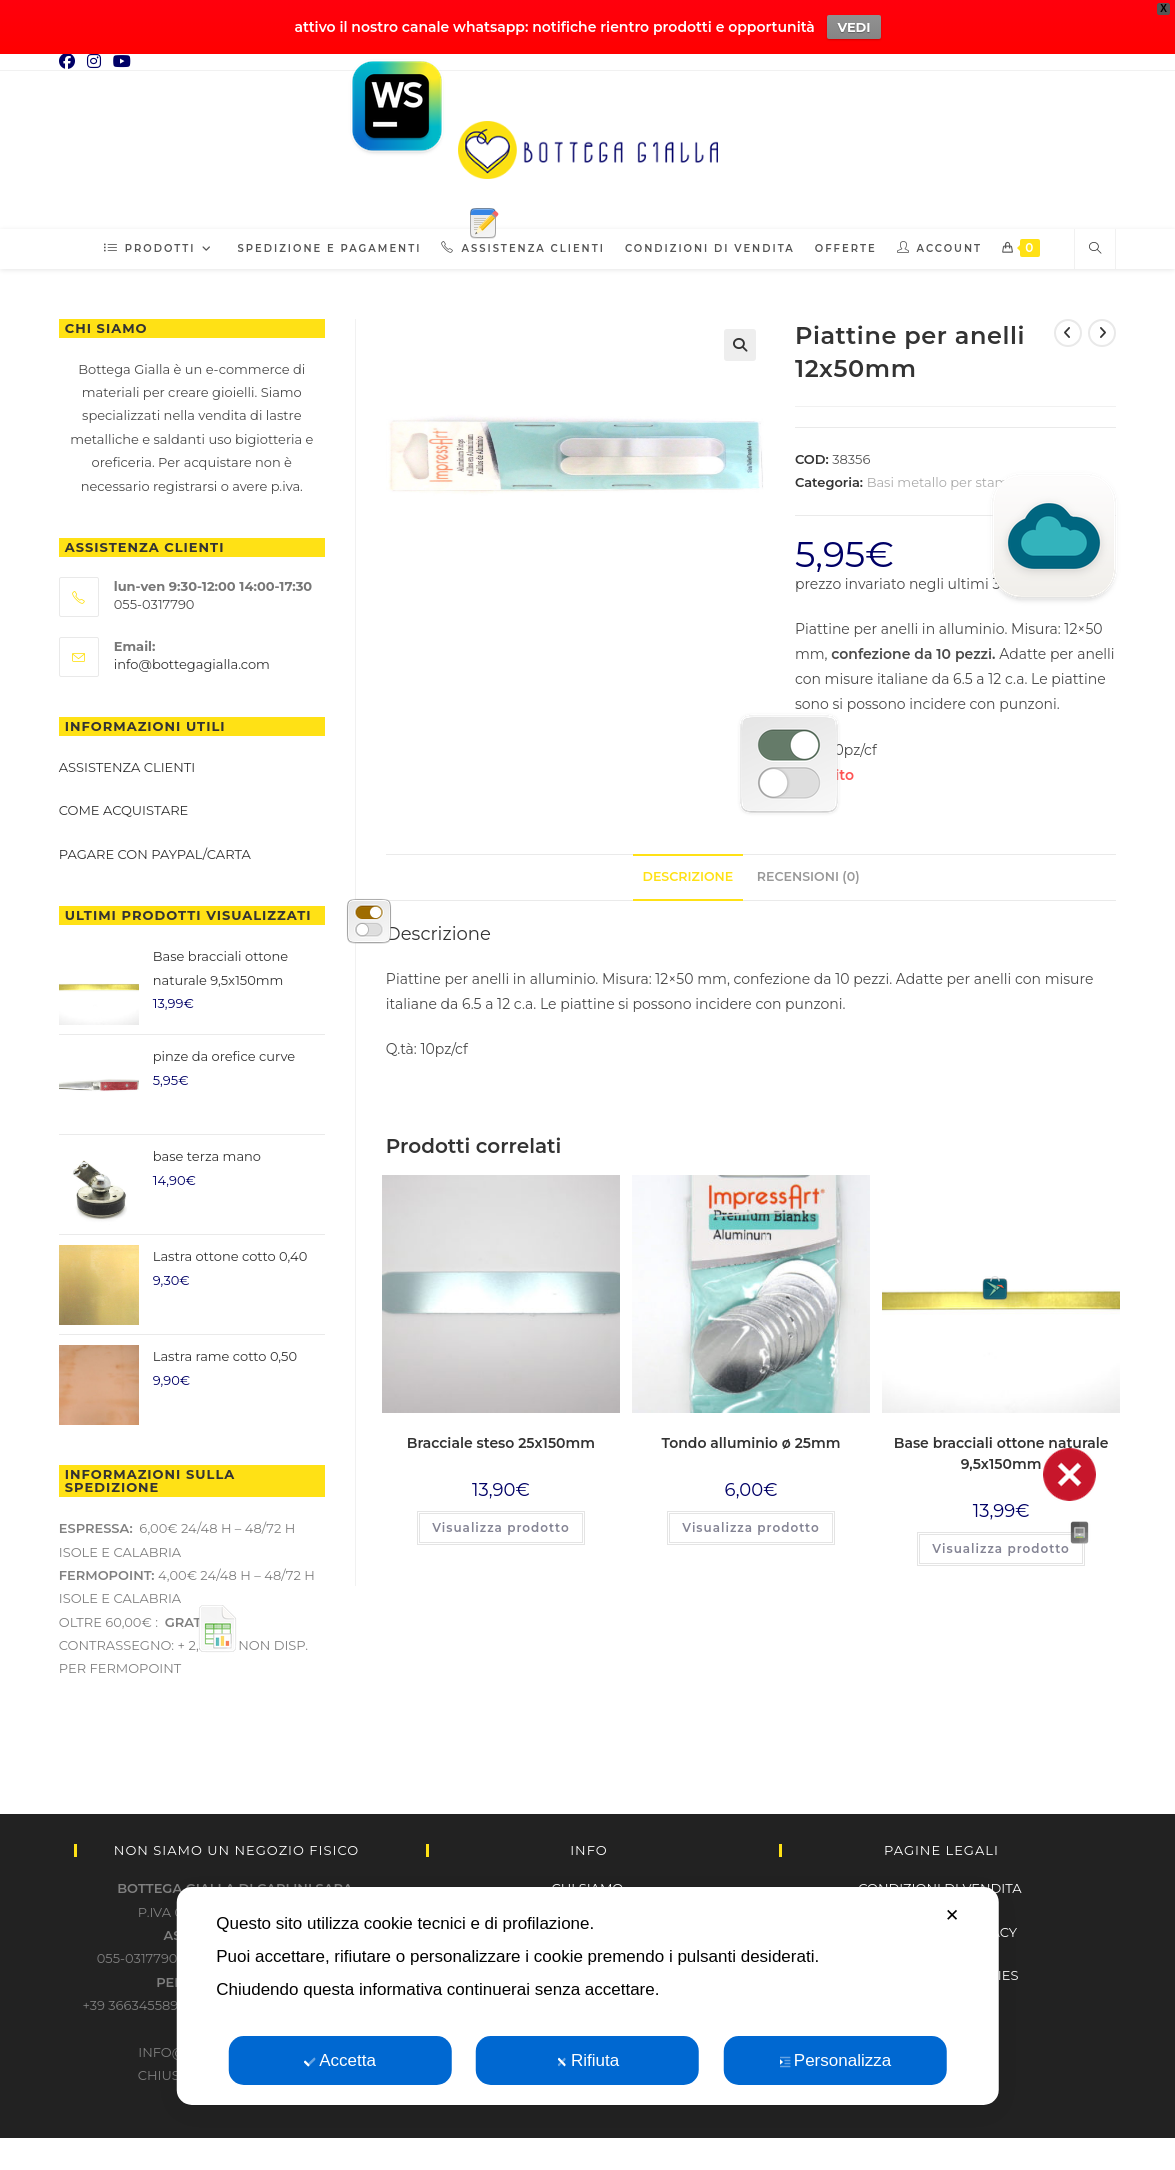 Image resolution: width=1175 pixels, height=2170 pixels. Describe the element at coordinates (369, 921) in the screenshot. I see `open system settings or preferences` at that location.